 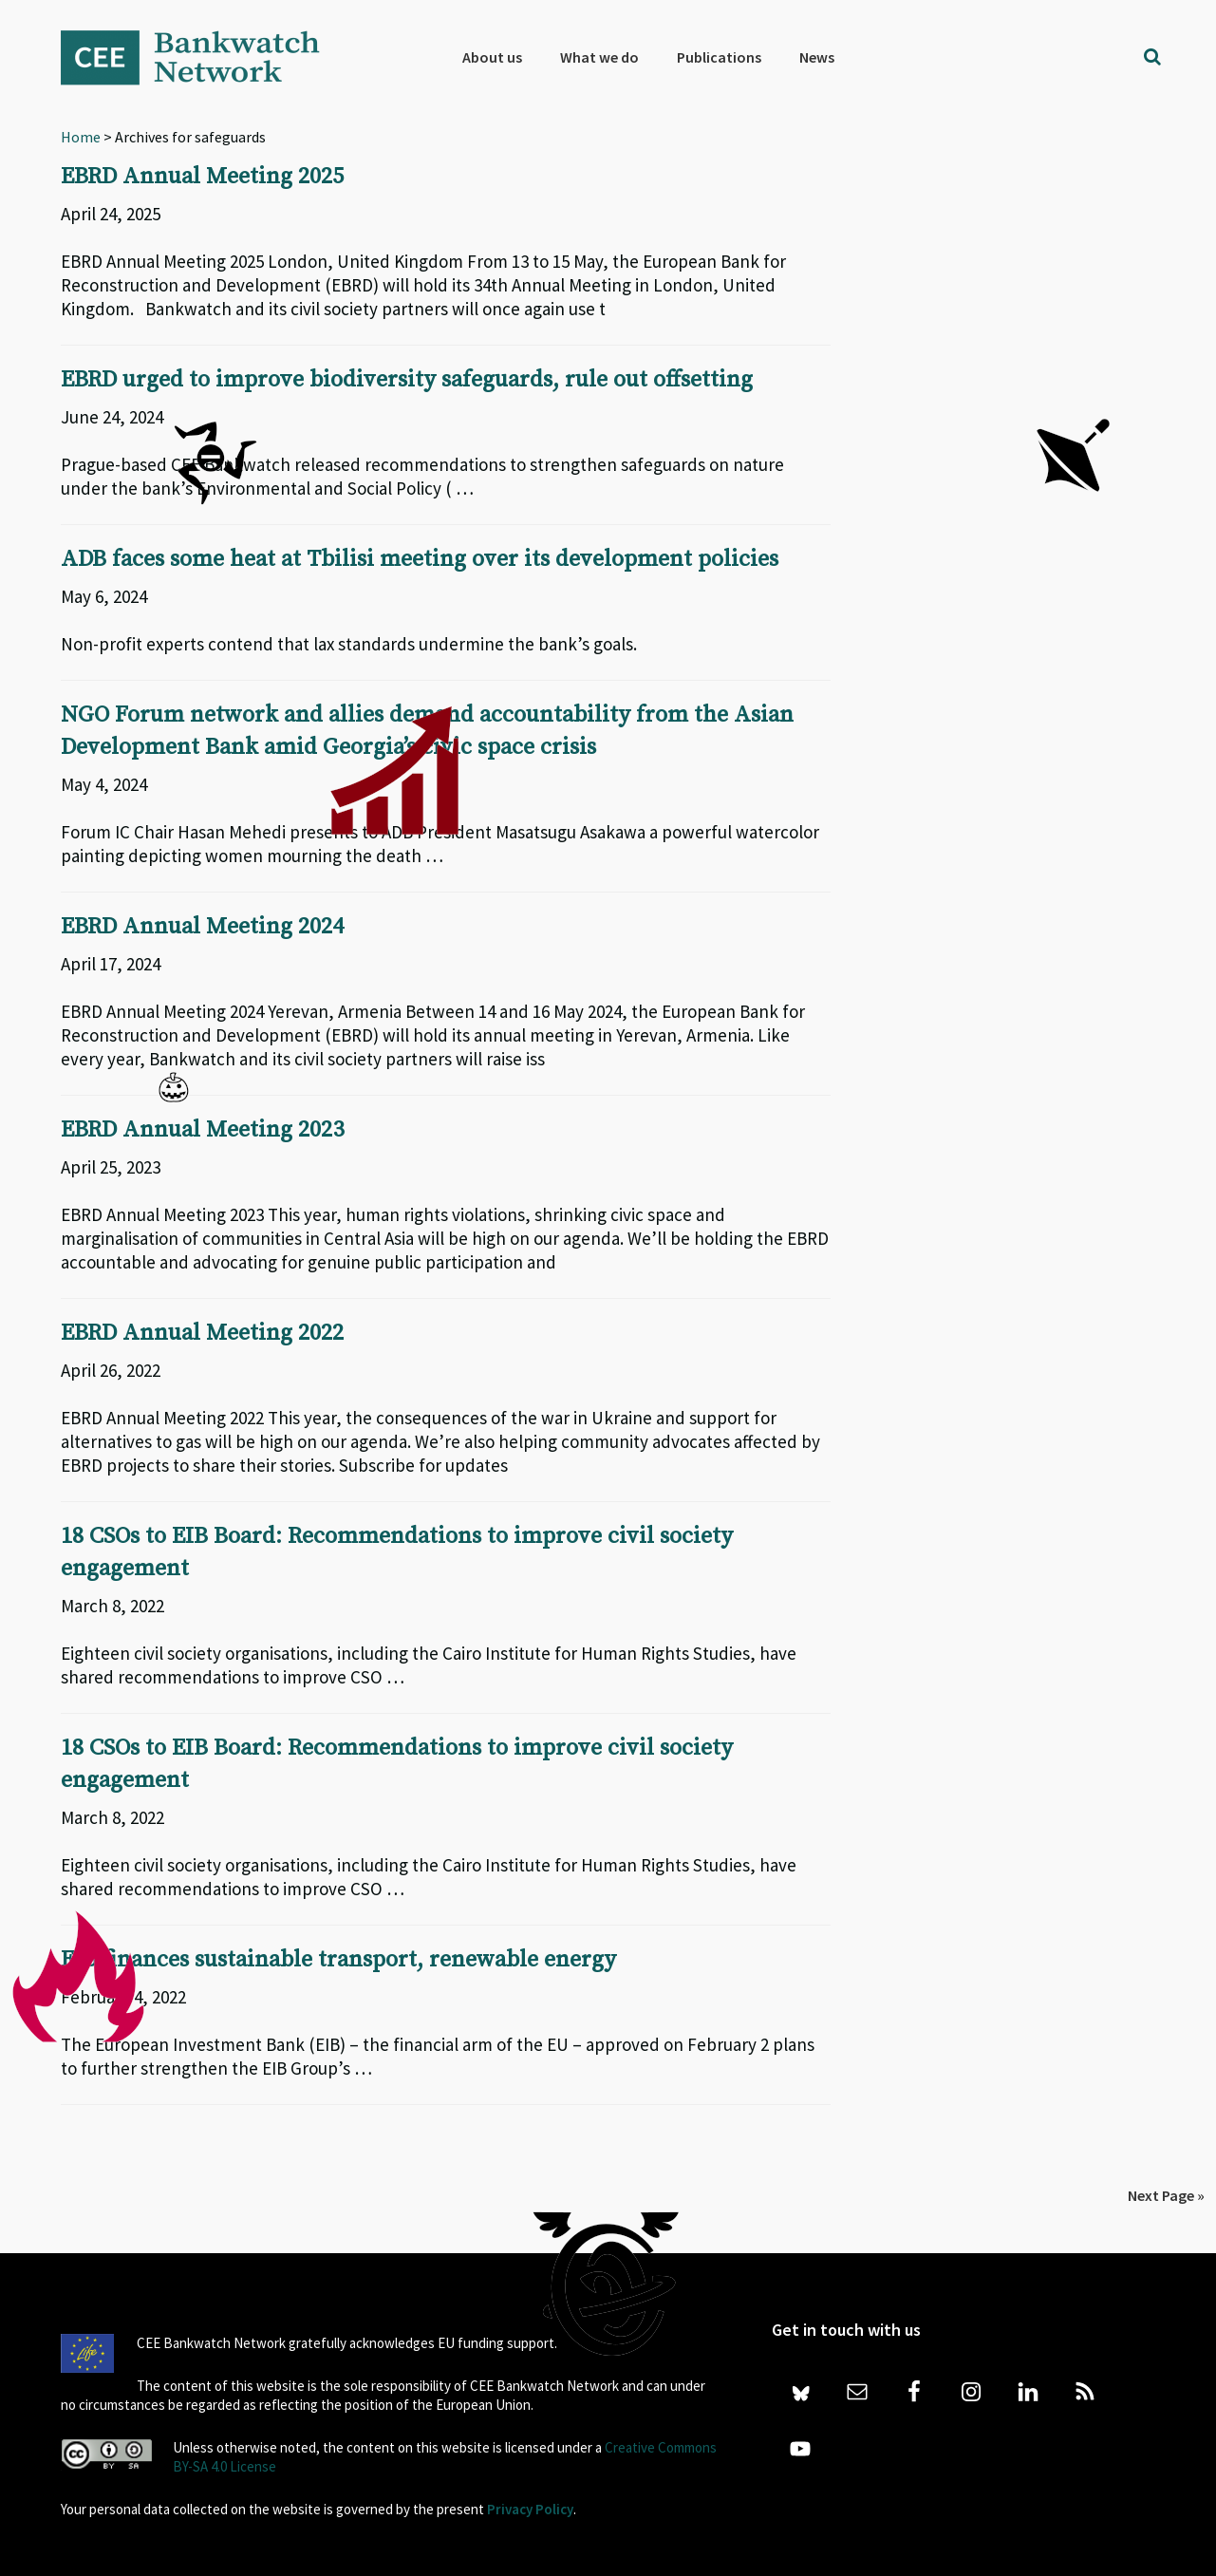 I want to click on sicilian cultural or regional symbol, so click(x=214, y=462).